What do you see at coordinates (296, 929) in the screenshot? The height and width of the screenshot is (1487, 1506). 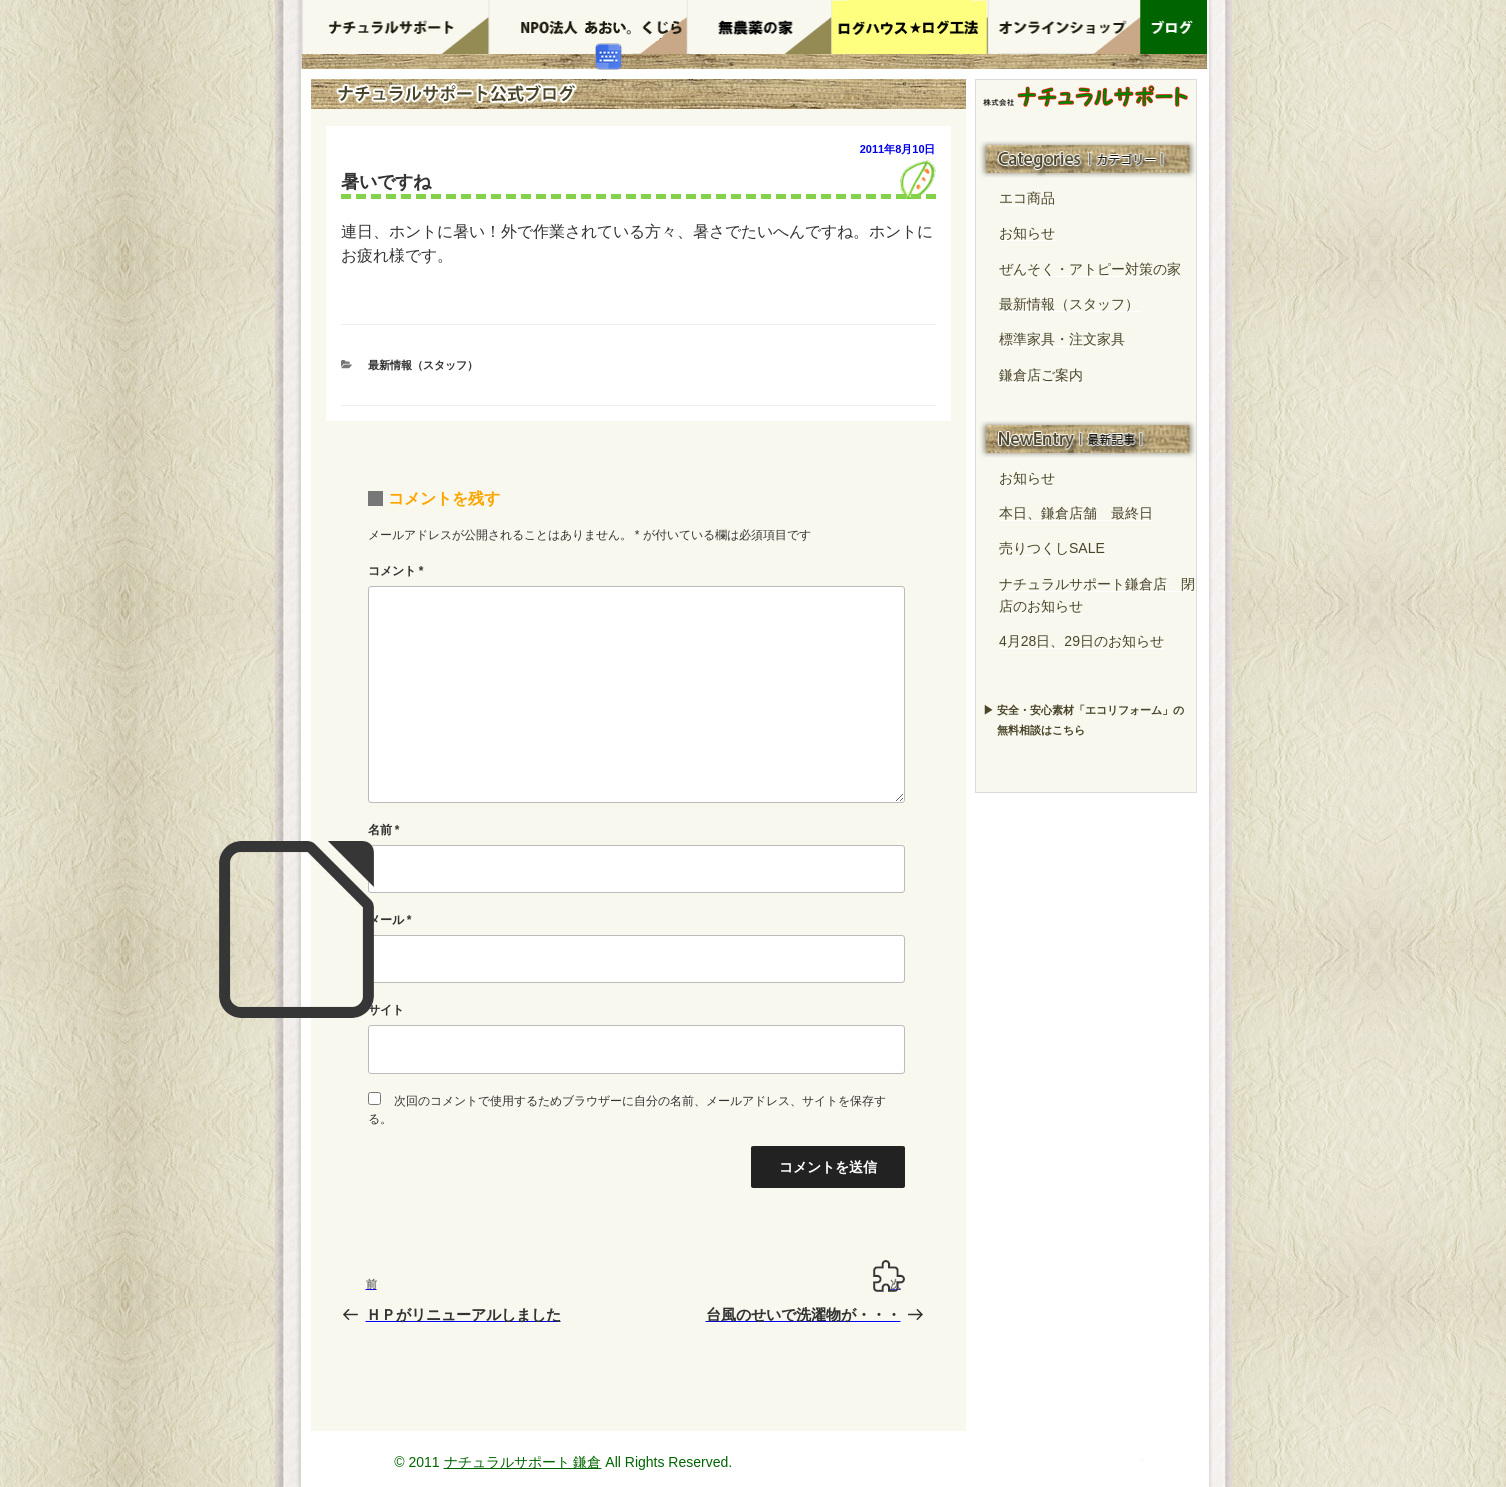 I see `open LibreOffice suite` at bounding box center [296, 929].